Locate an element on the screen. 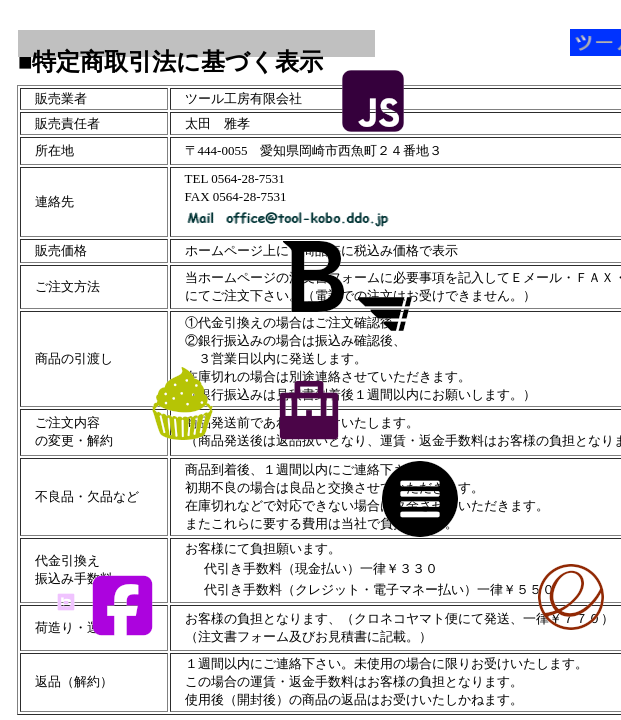  JavaScript programming language logo is located at coordinates (373, 101).